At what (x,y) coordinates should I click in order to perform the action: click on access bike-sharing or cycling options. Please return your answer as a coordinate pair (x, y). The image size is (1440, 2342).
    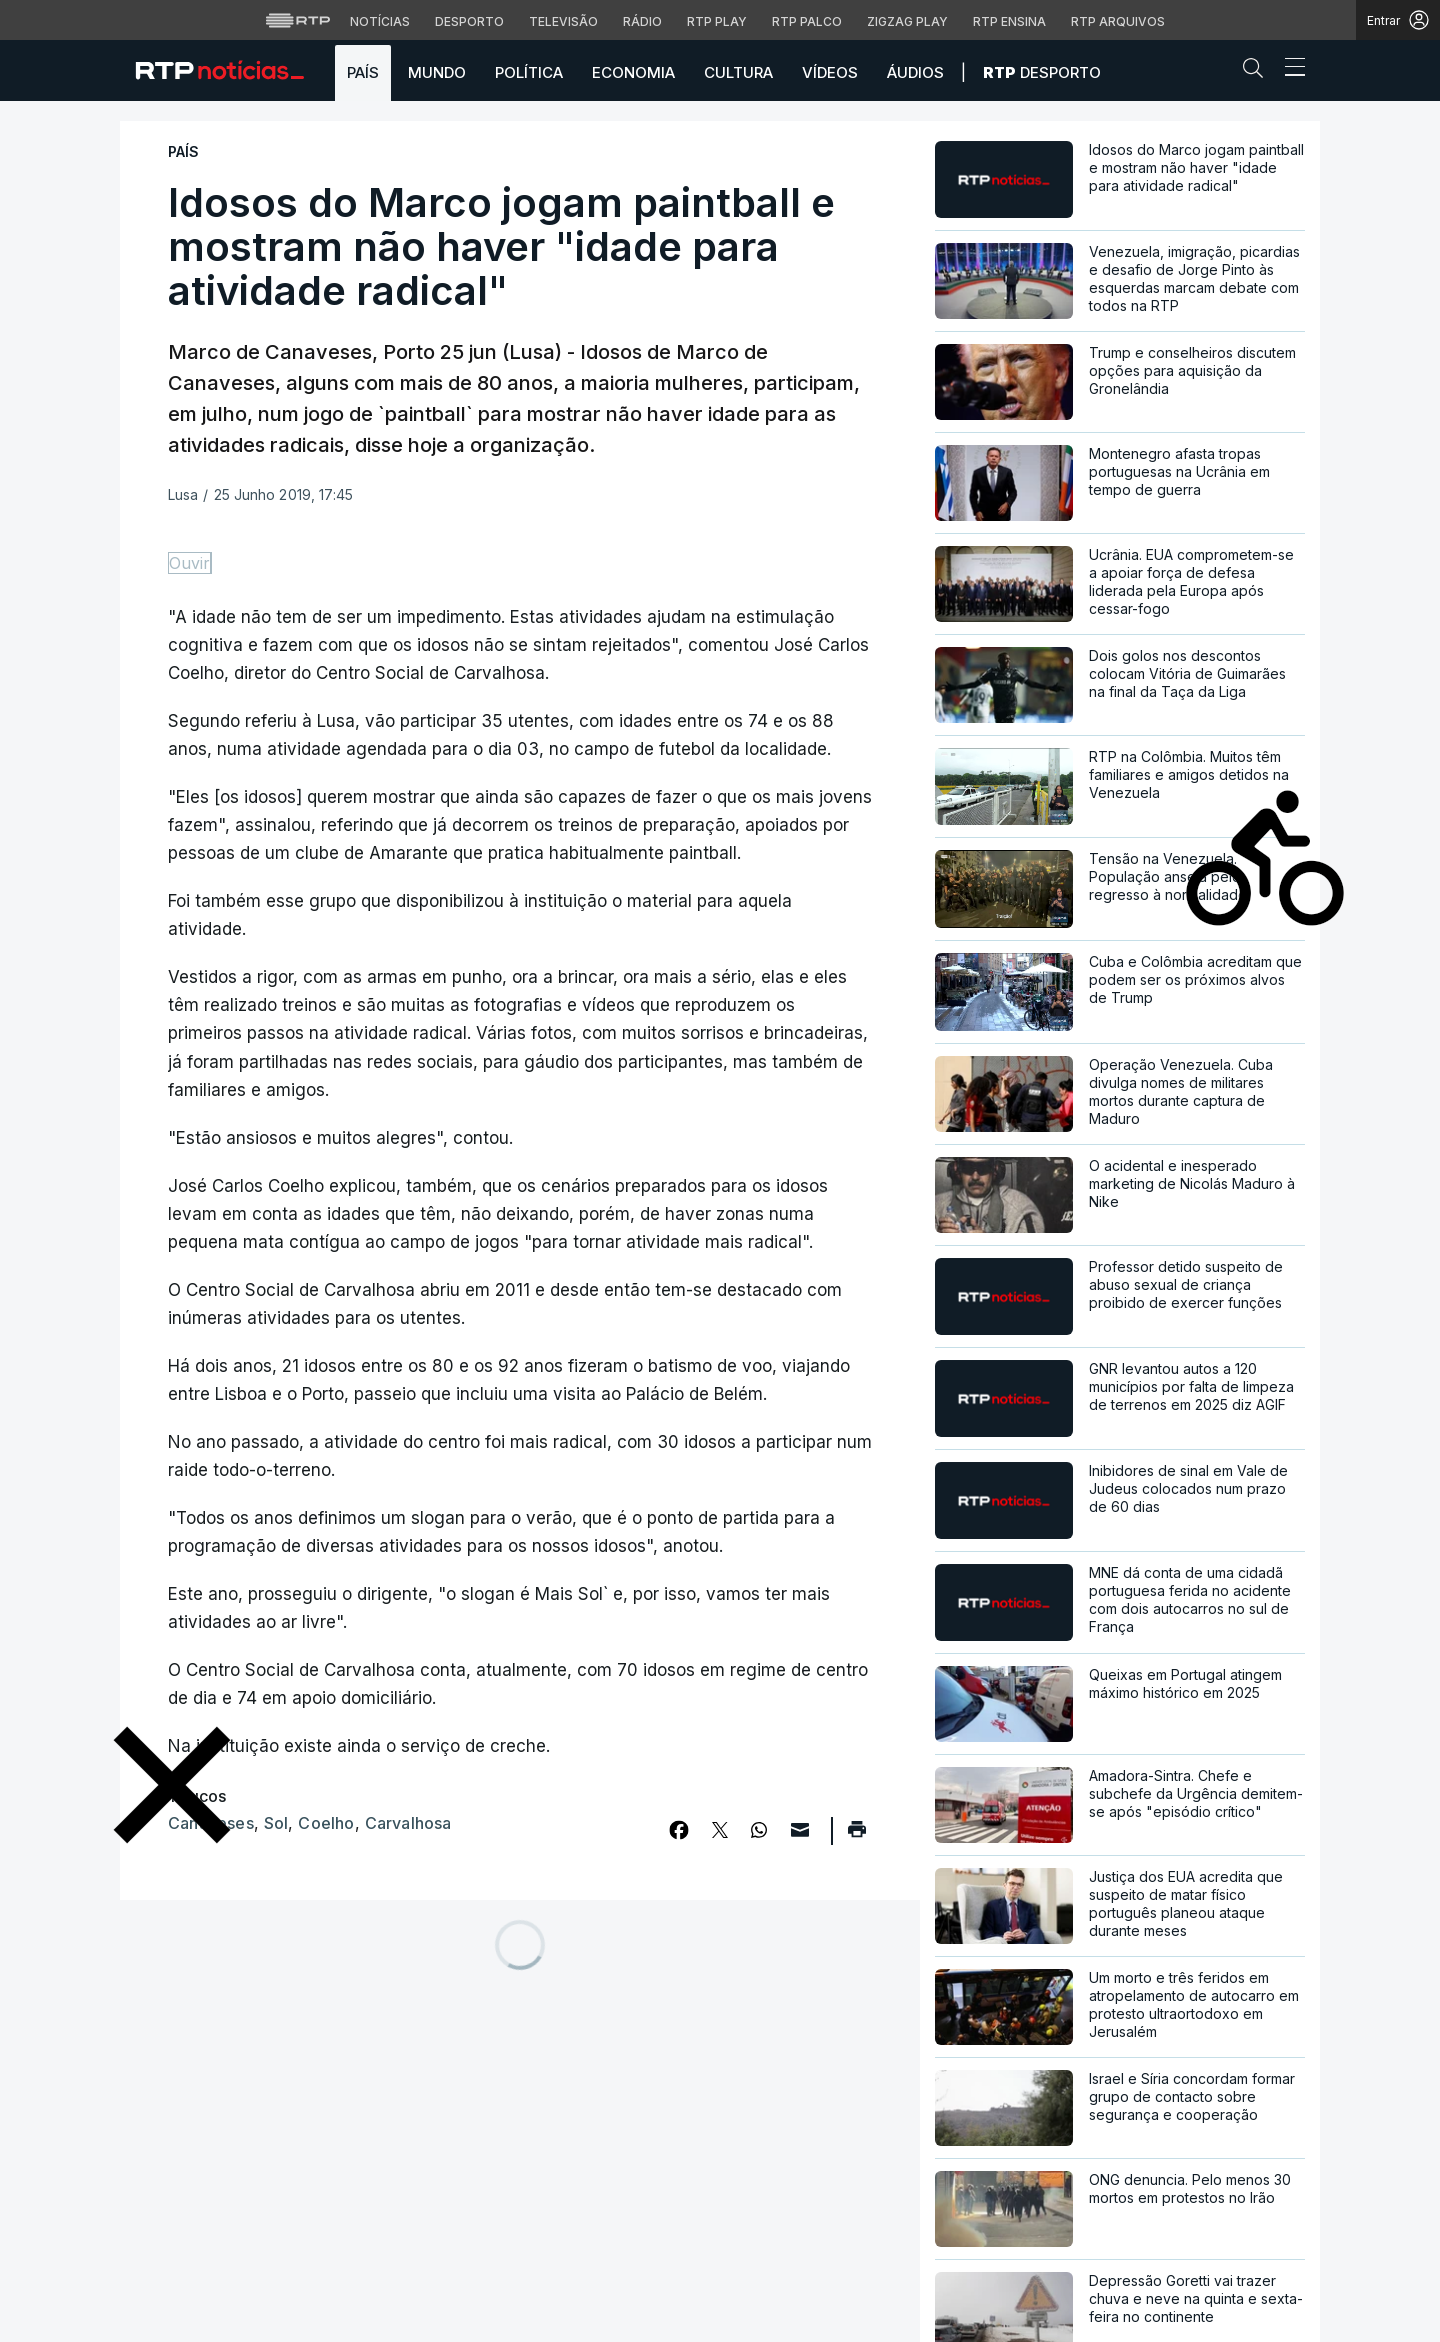
    Looking at the image, I should click on (1265, 858).